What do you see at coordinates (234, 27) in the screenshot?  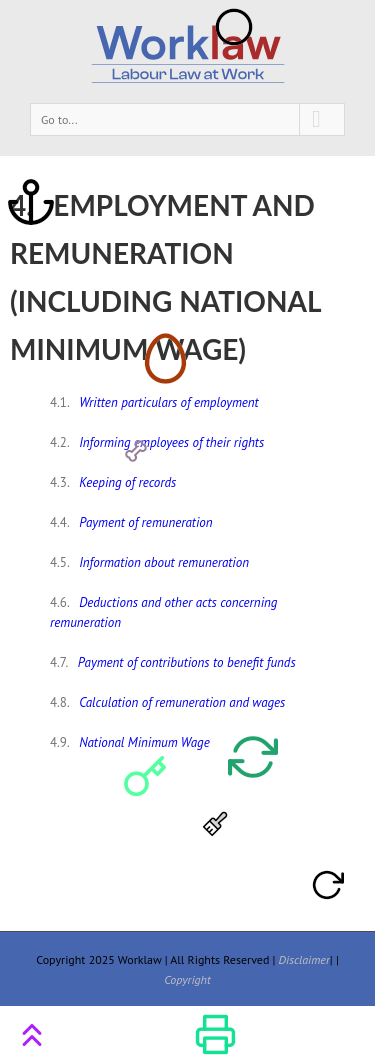 I see `unselected option in a radio button group` at bounding box center [234, 27].